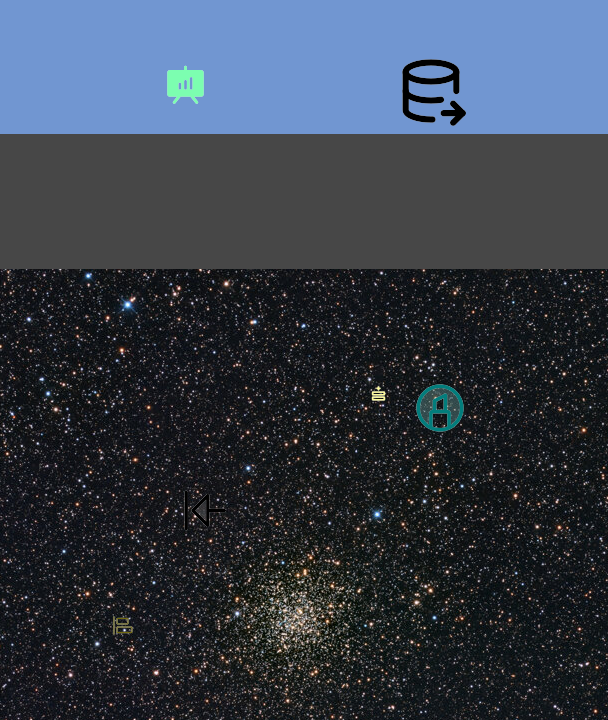  Describe the element at coordinates (122, 625) in the screenshot. I see `align text to the left margin` at that location.